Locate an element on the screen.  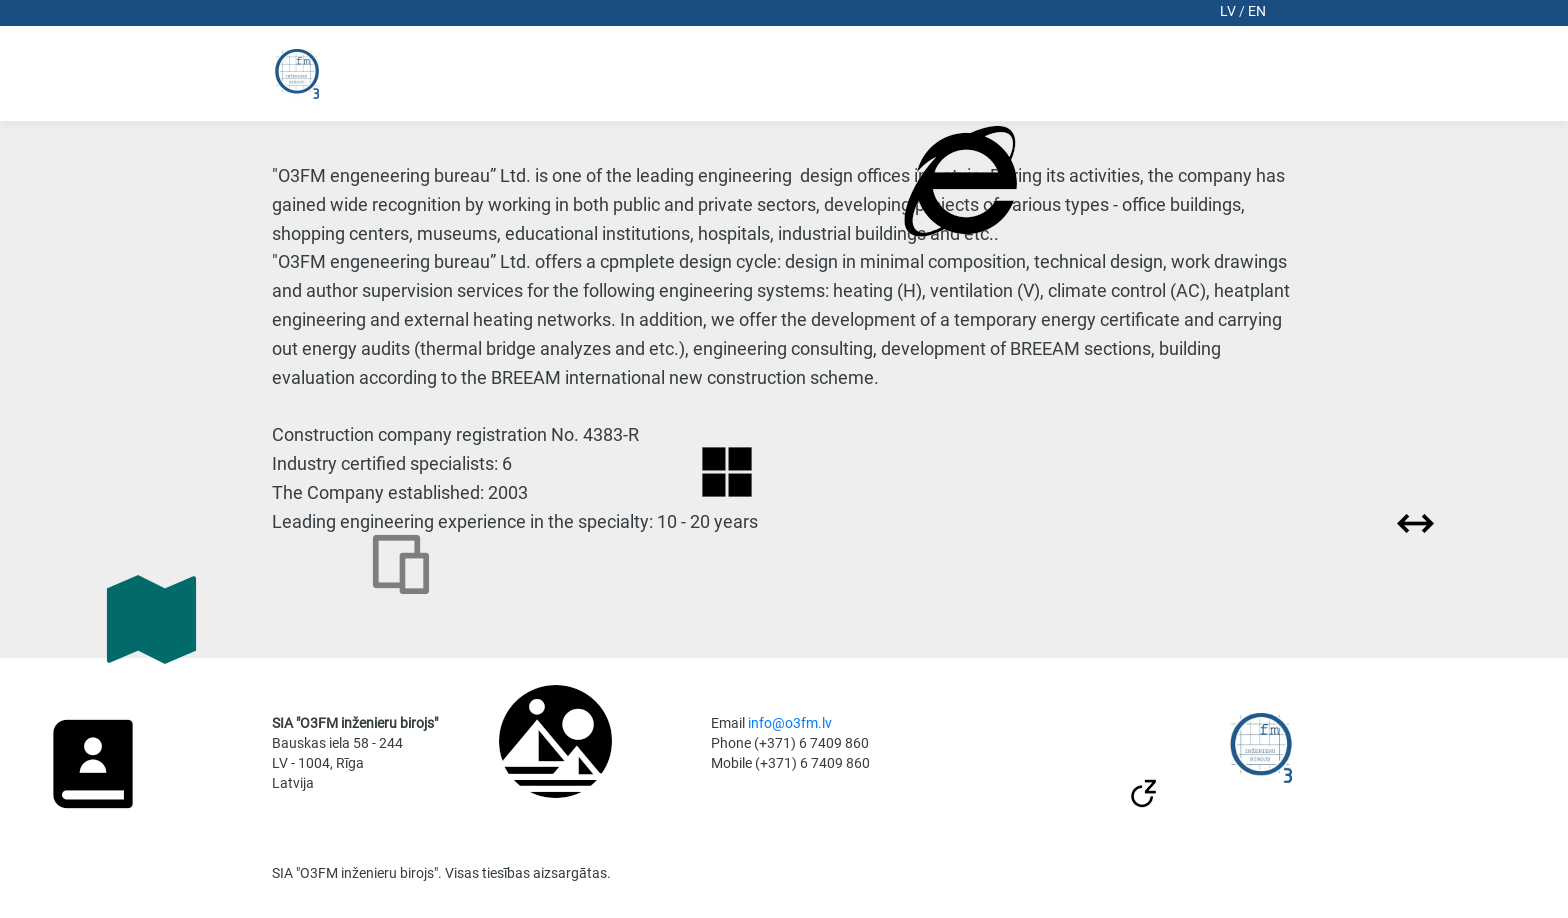
open decentraland metaverse platform is located at coordinates (555, 741).